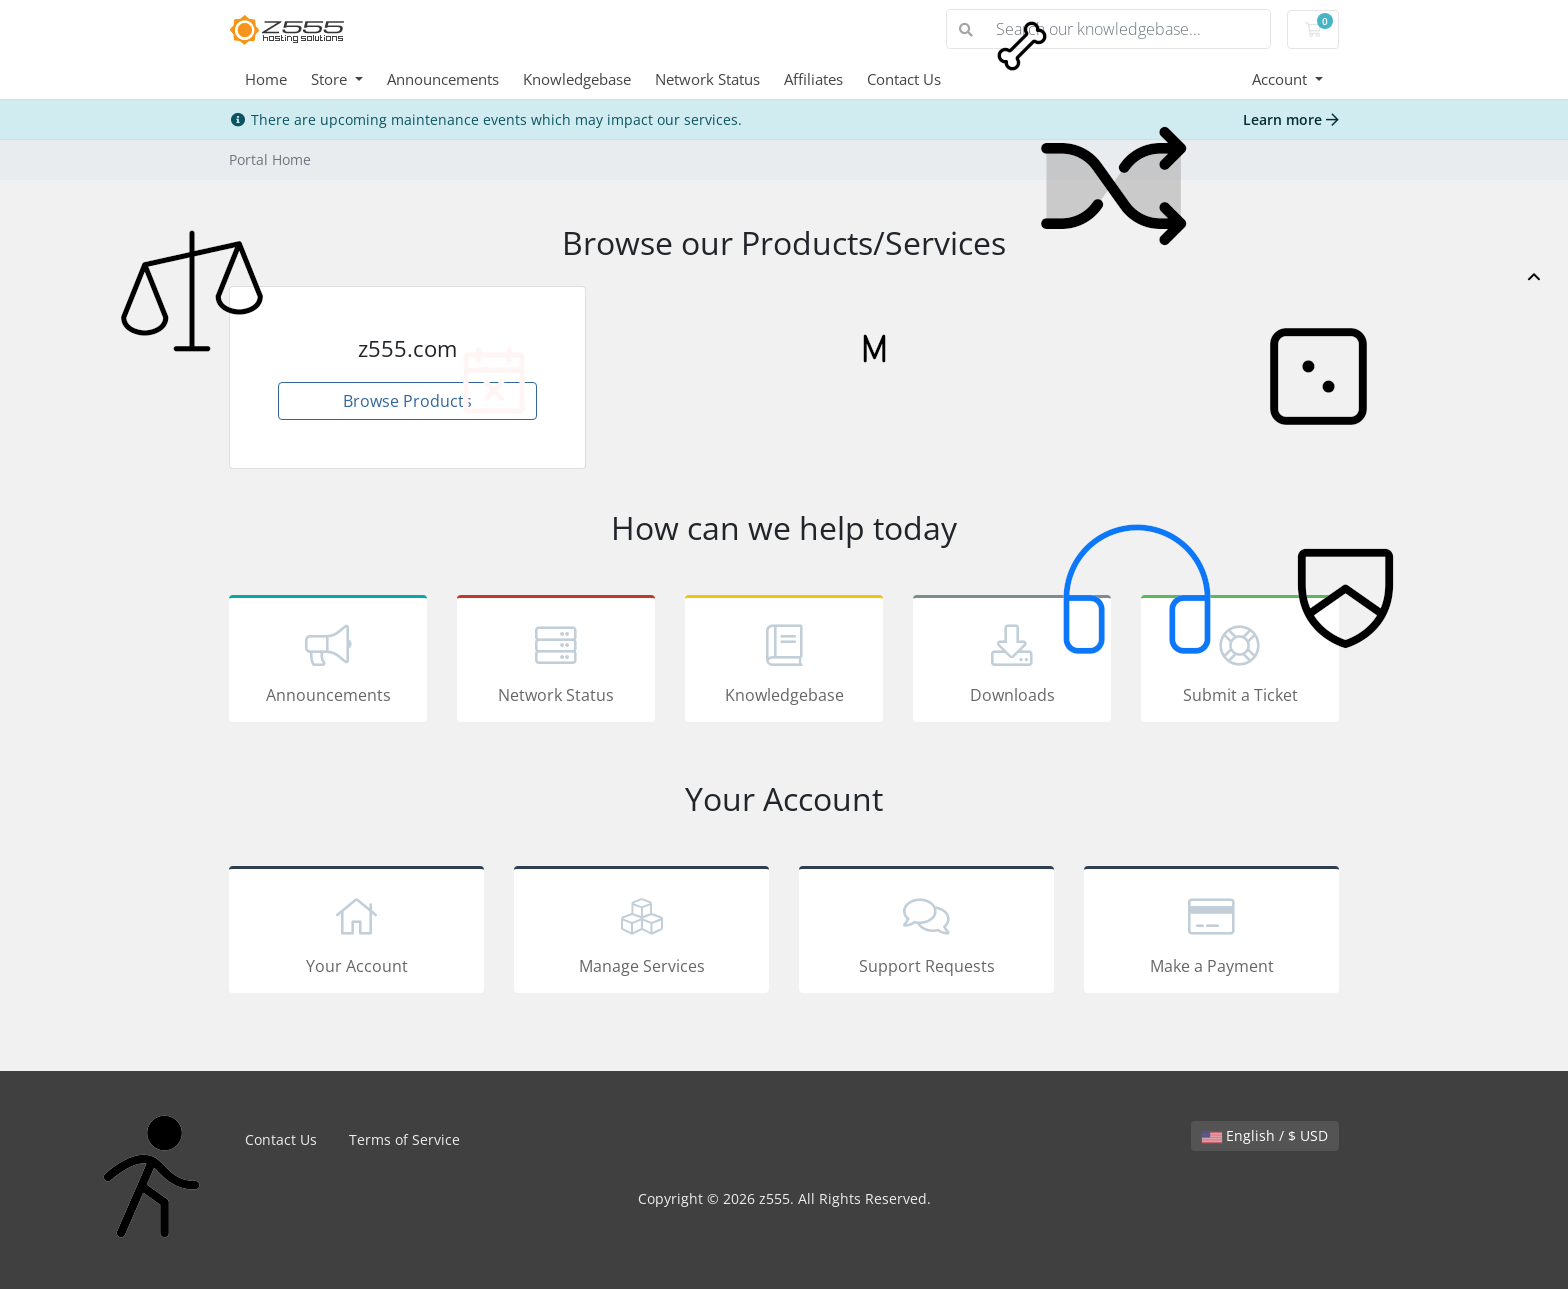 The image size is (1568, 1289). Describe the element at coordinates (1318, 376) in the screenshot. I see `roll dice or generate random number` at that location.